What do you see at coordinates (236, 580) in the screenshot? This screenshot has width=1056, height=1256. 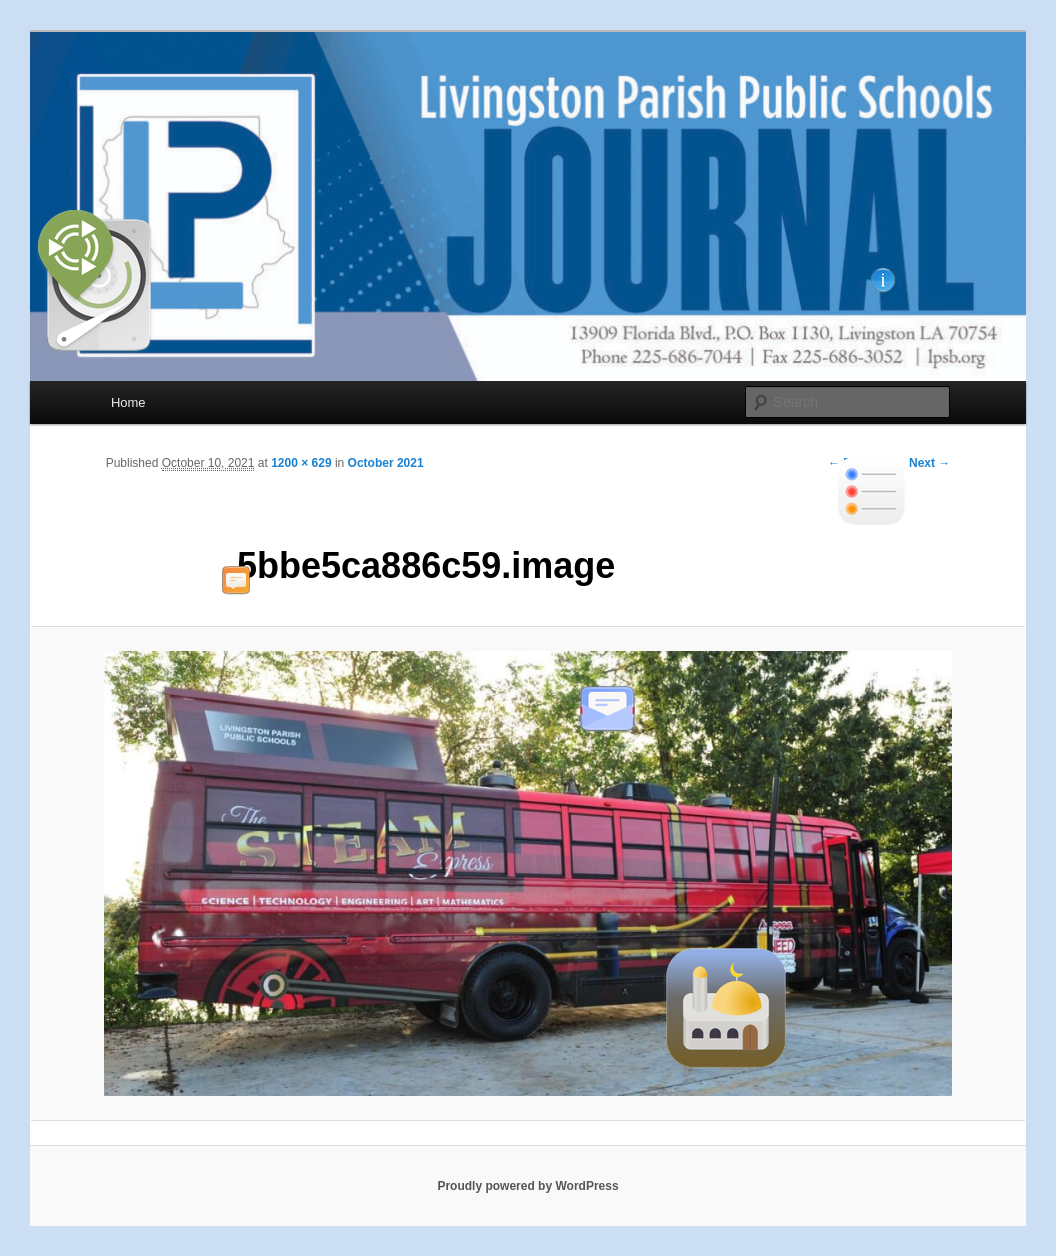 I see `open the messaging or chat app` at bounding box center [236, 580].